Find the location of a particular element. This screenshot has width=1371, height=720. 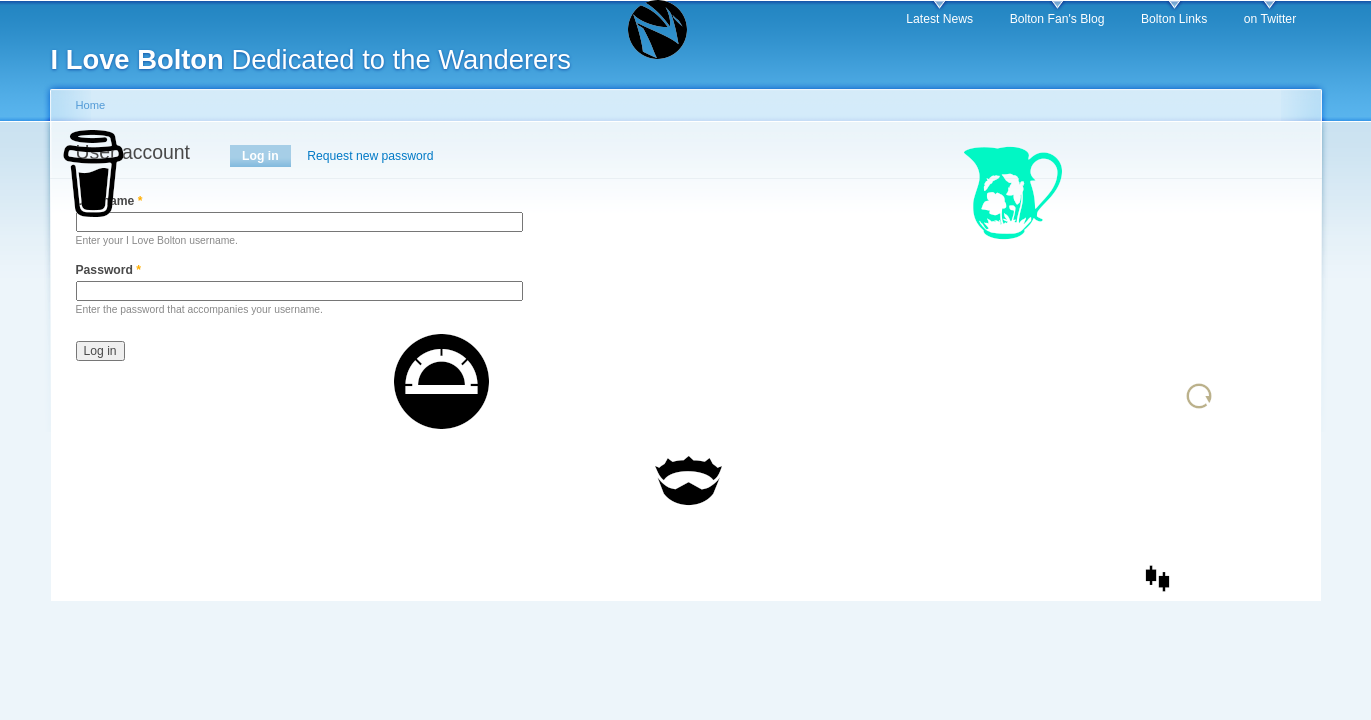

navigate to the nim programming language website is located at coordinates (688, 480).